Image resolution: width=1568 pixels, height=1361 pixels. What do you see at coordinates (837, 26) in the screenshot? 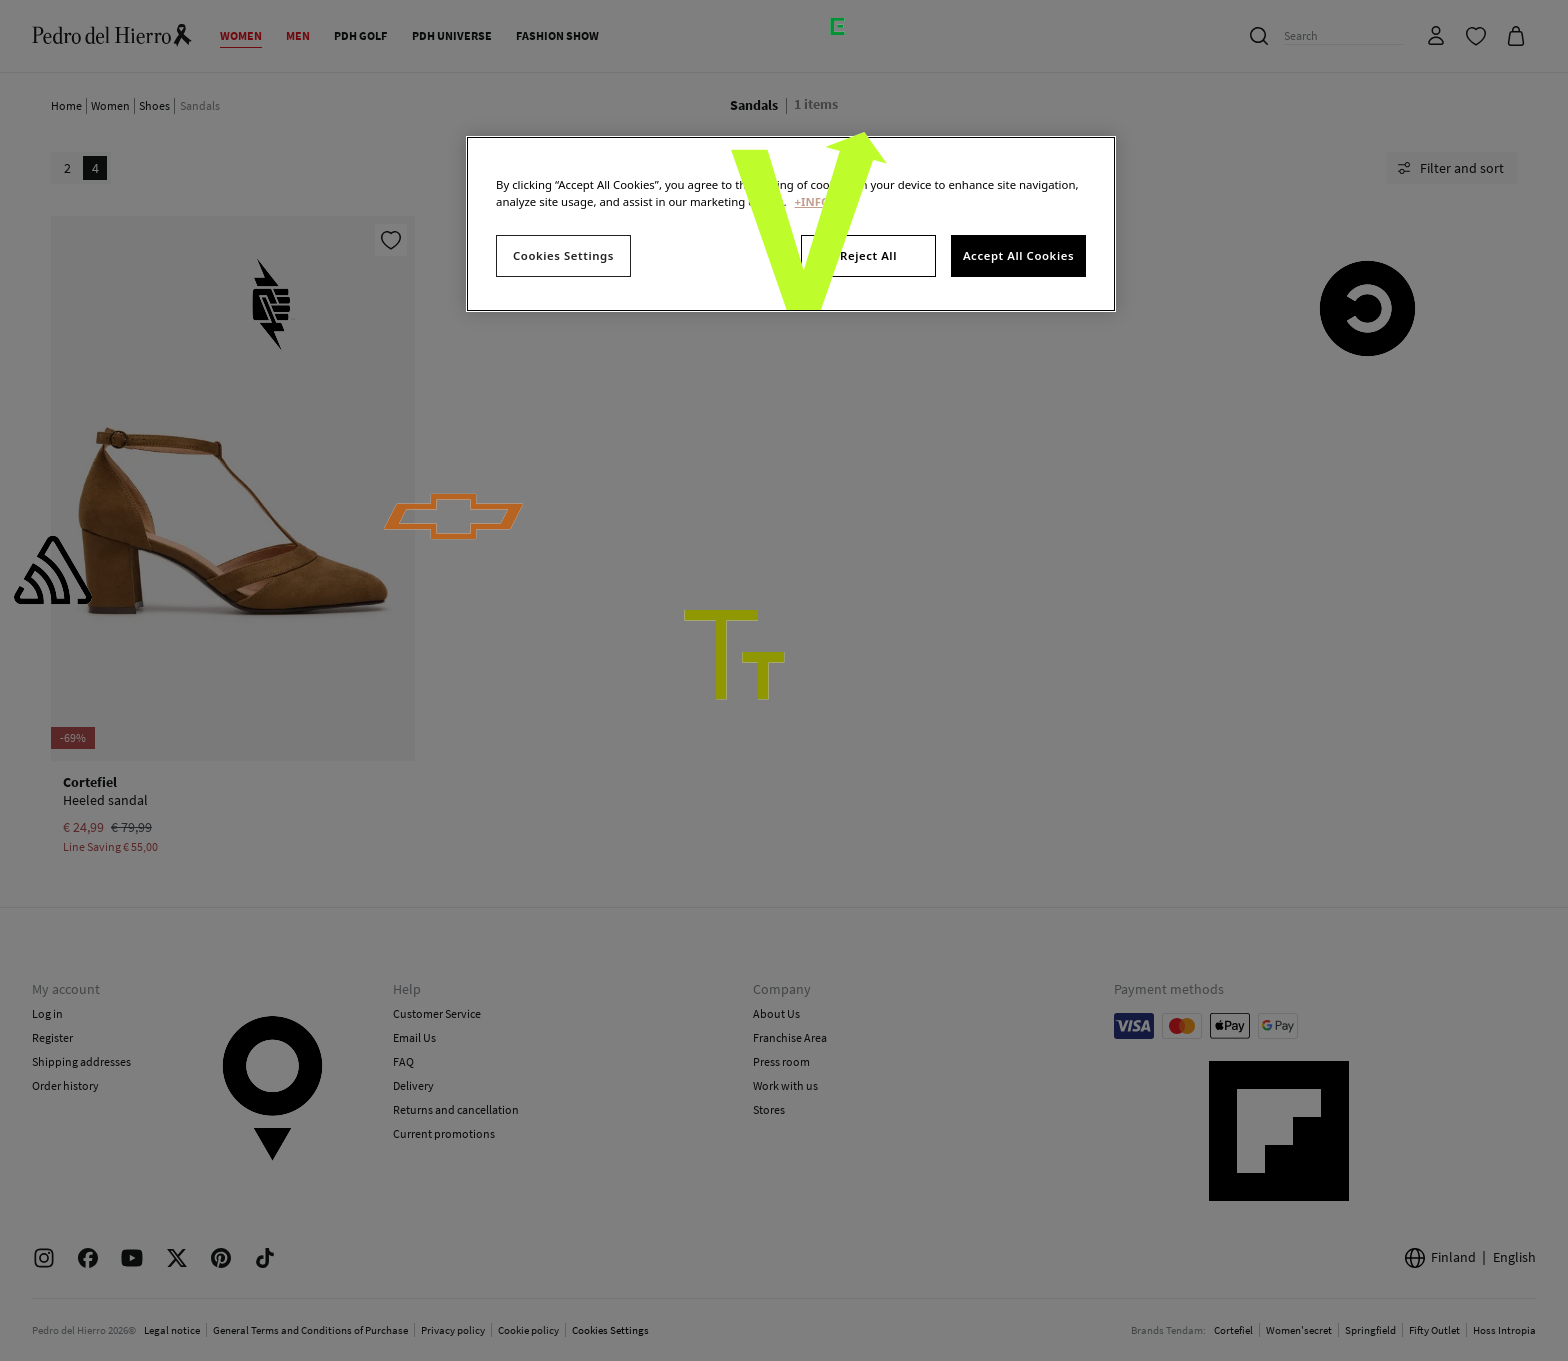
I see `Square Enix company logo` at bounding box center [837, 26].